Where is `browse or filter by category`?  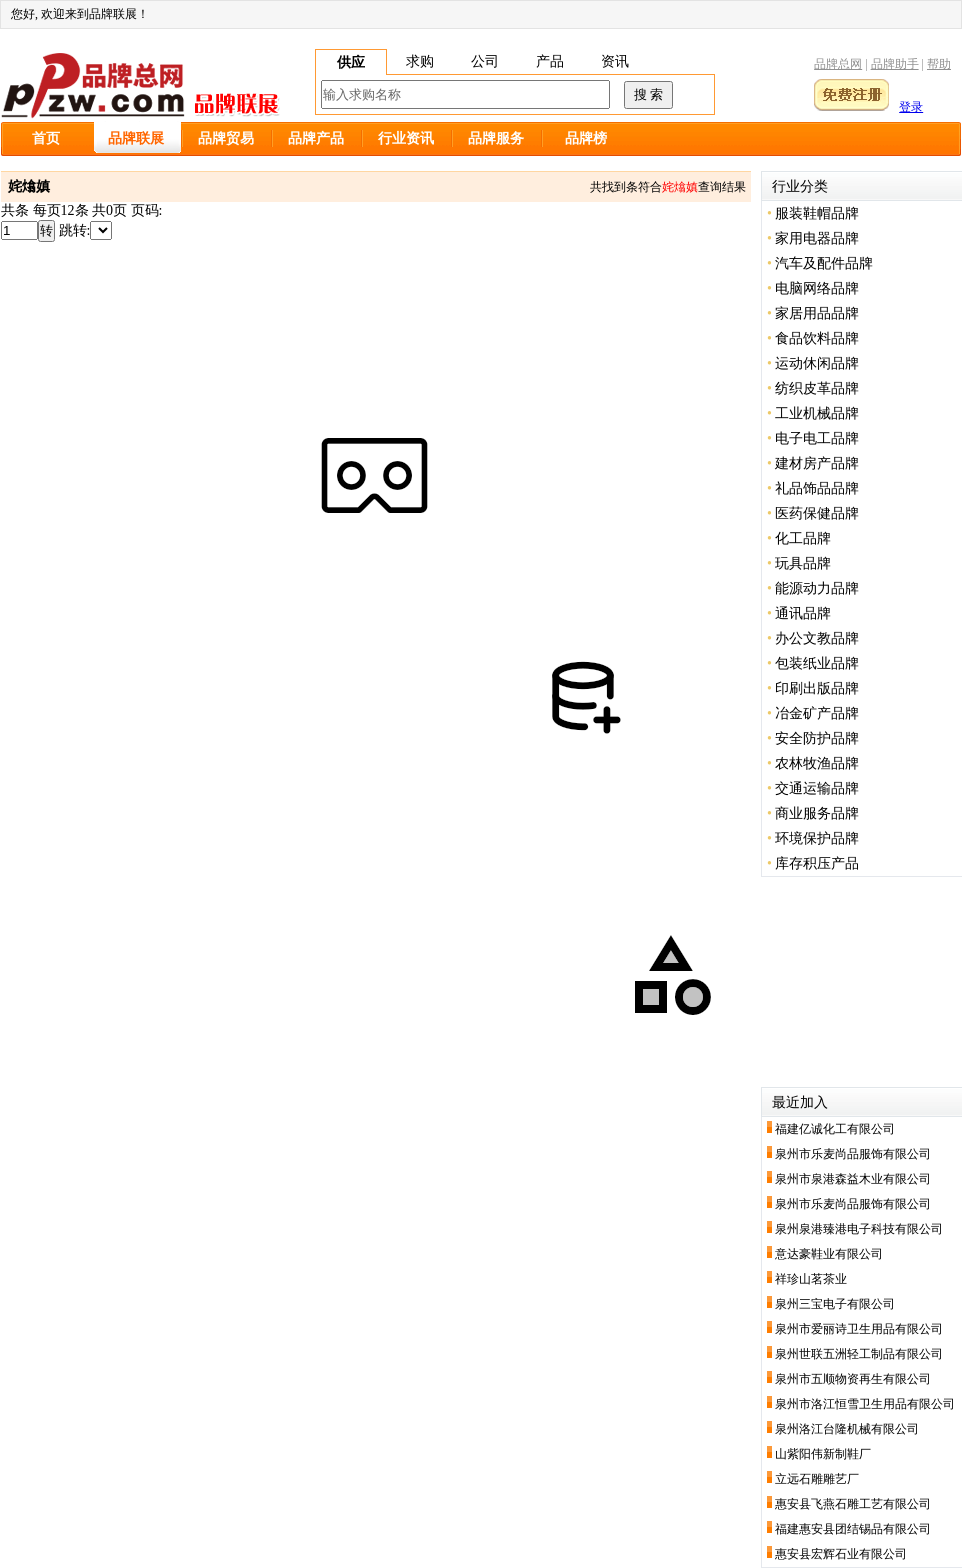 browse or filter by category is located at coordinates (671, 975).